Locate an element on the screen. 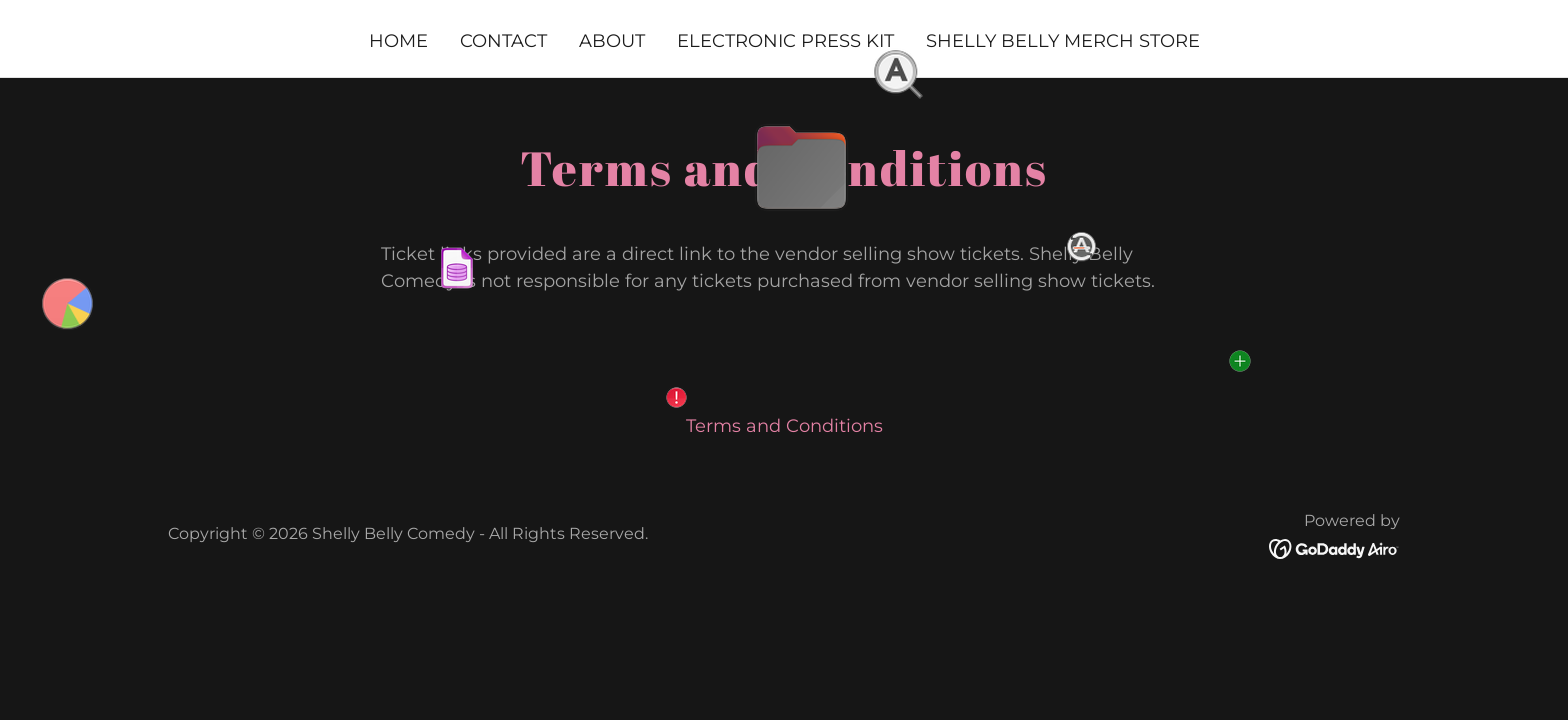 Image resolution: width=1568 pixels, height=720 pixels. open file folder is located at coordinates (801, 167).